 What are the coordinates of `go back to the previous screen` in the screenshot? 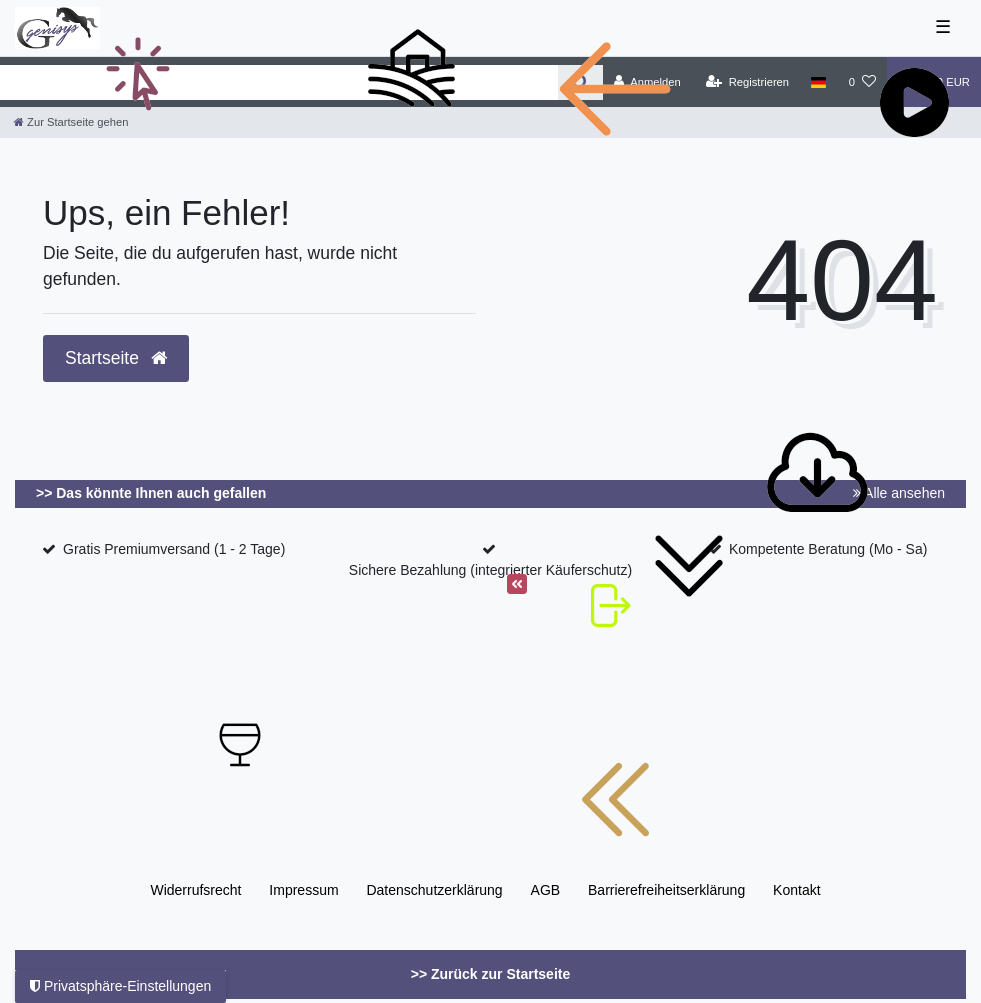 It's located at (615, 89).